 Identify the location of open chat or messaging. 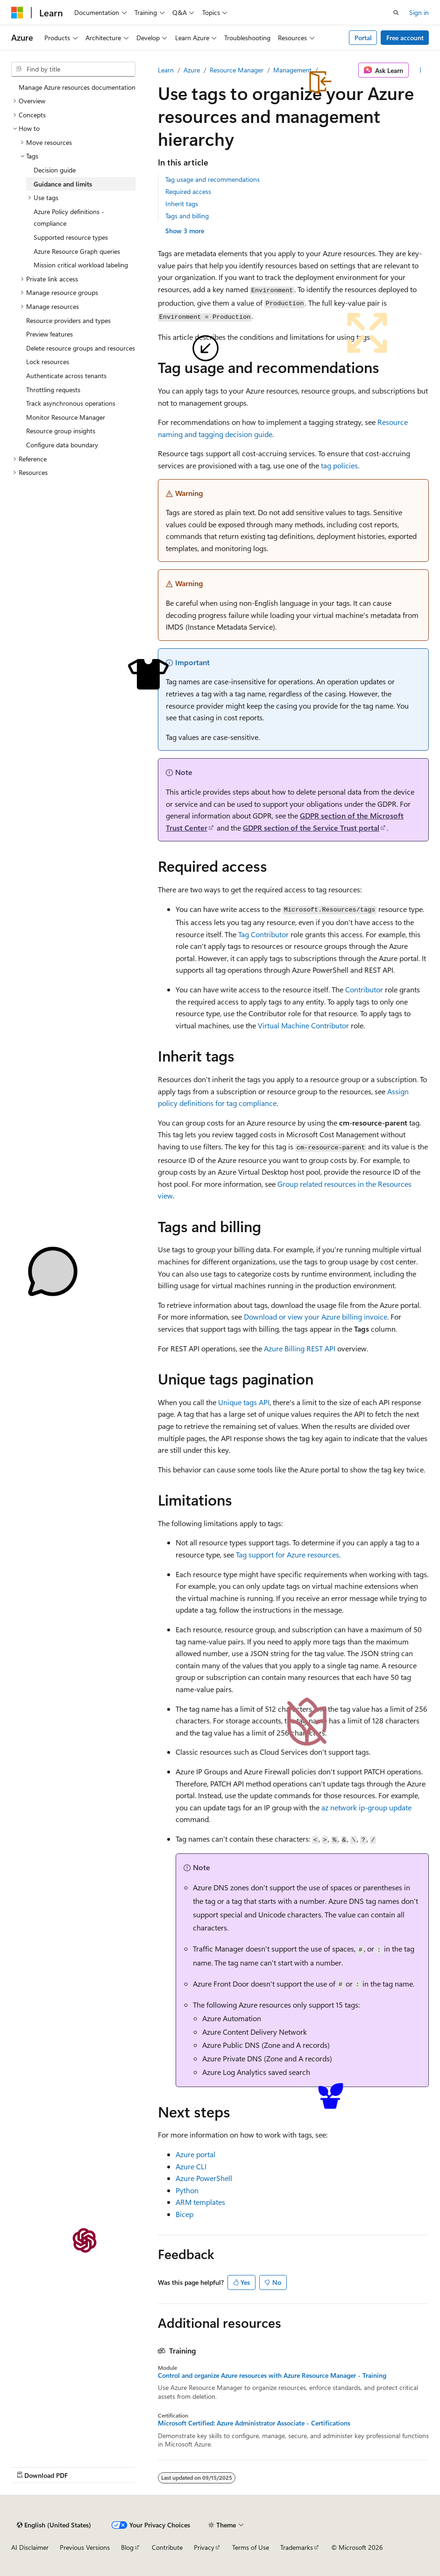
(53, 1271).